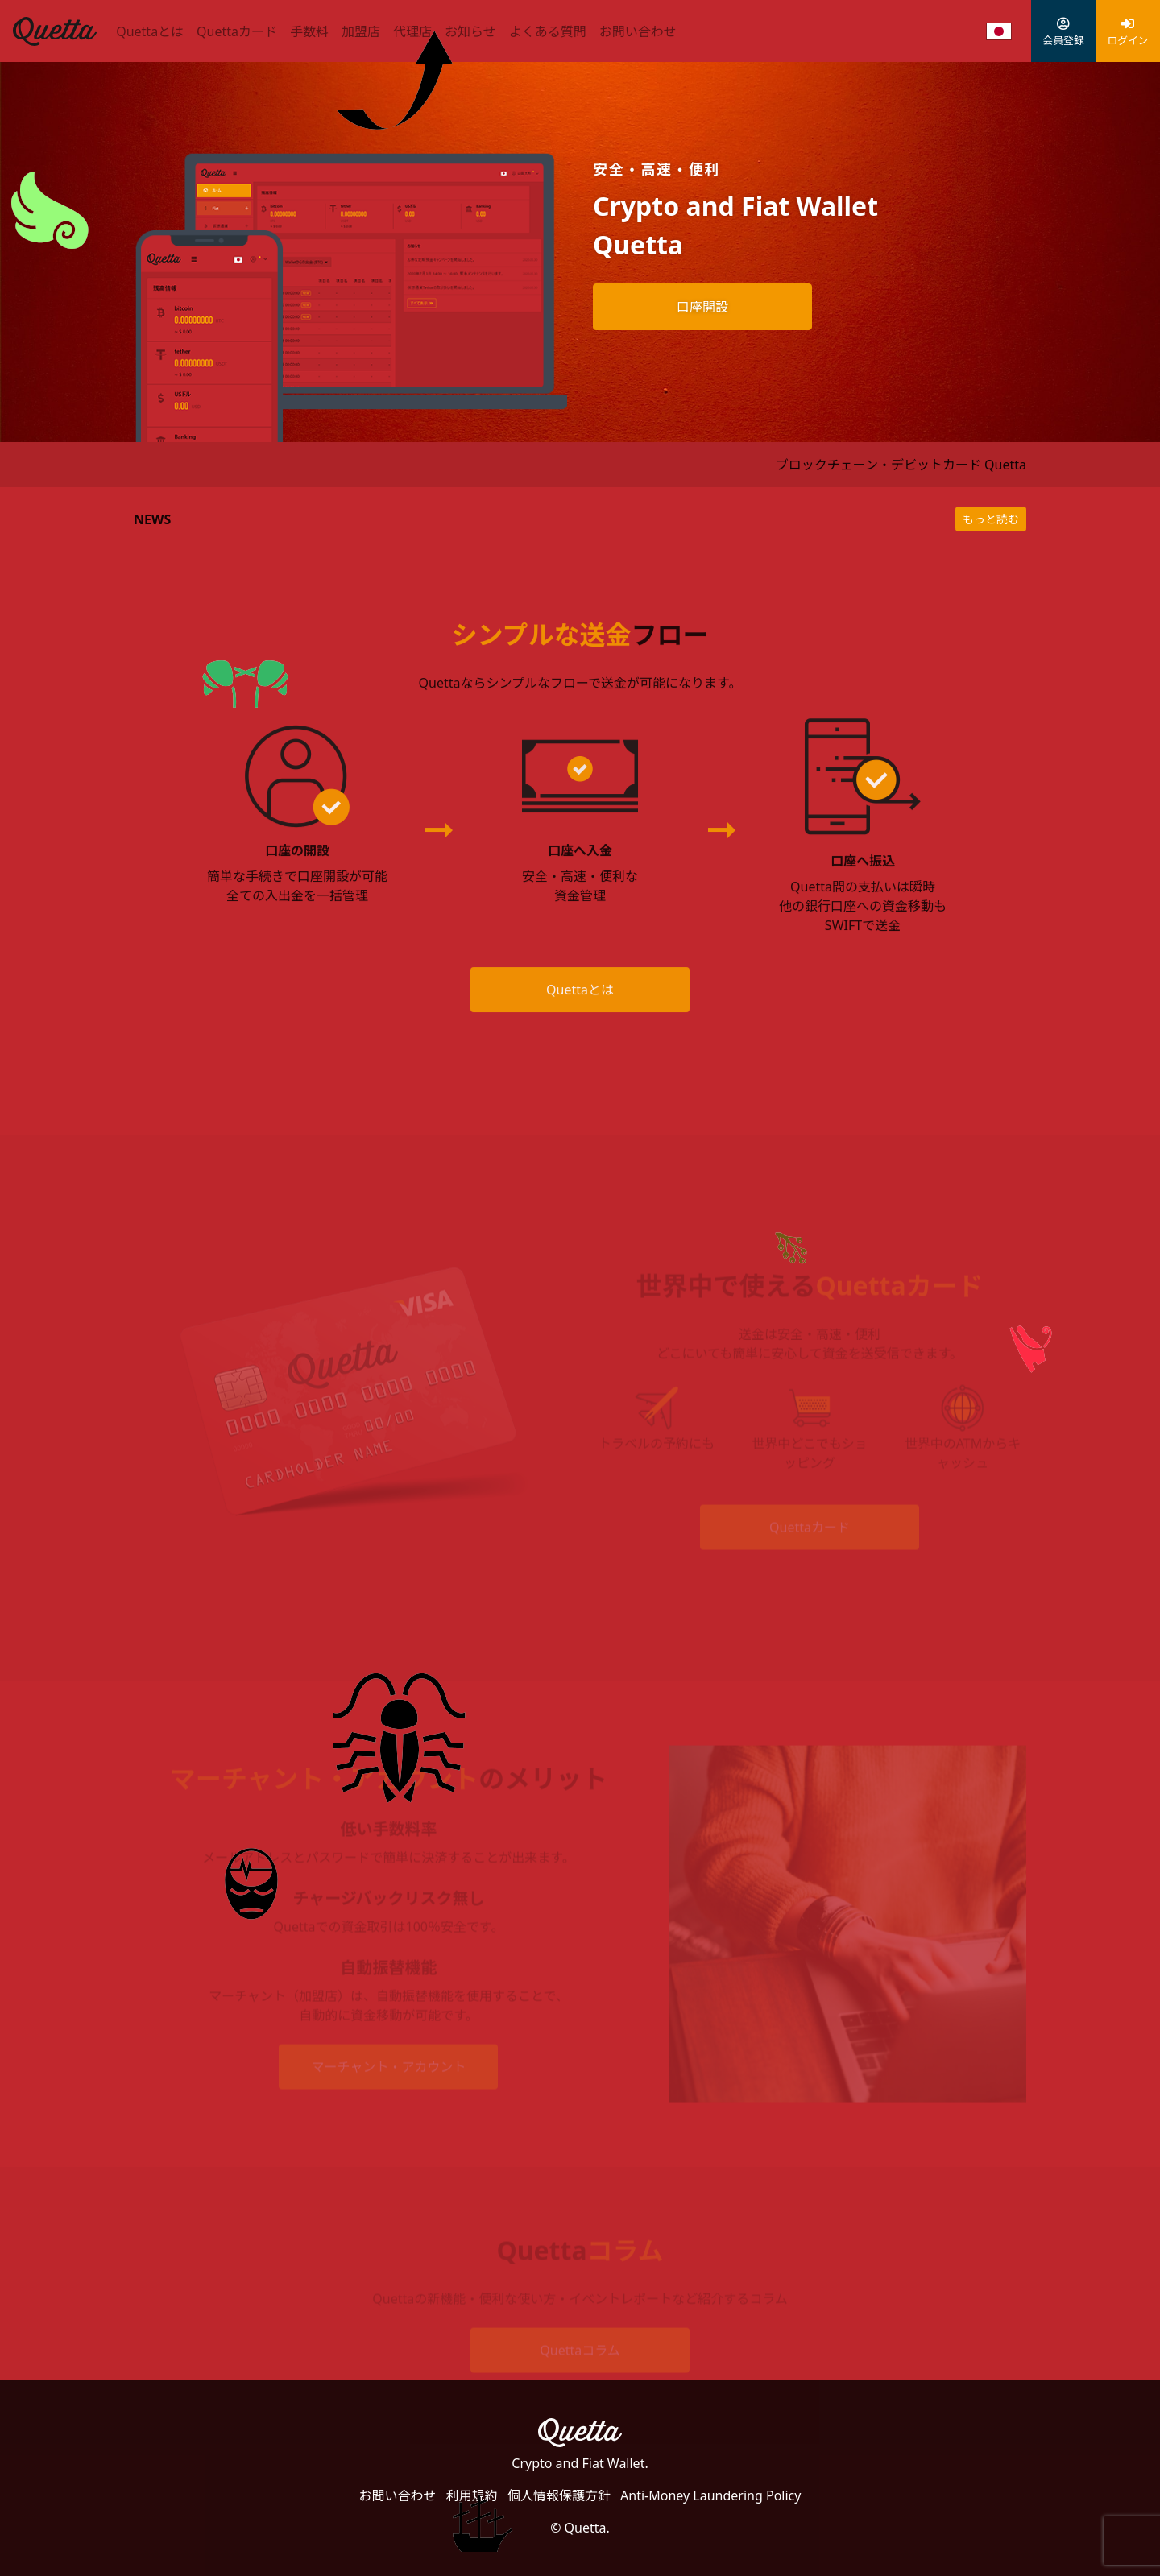 This screenshot has height=2576, width=1160. Describe the element at coordinates (245, 684) in the screenshot. I see `equip shoulder armor to your character` at that location.